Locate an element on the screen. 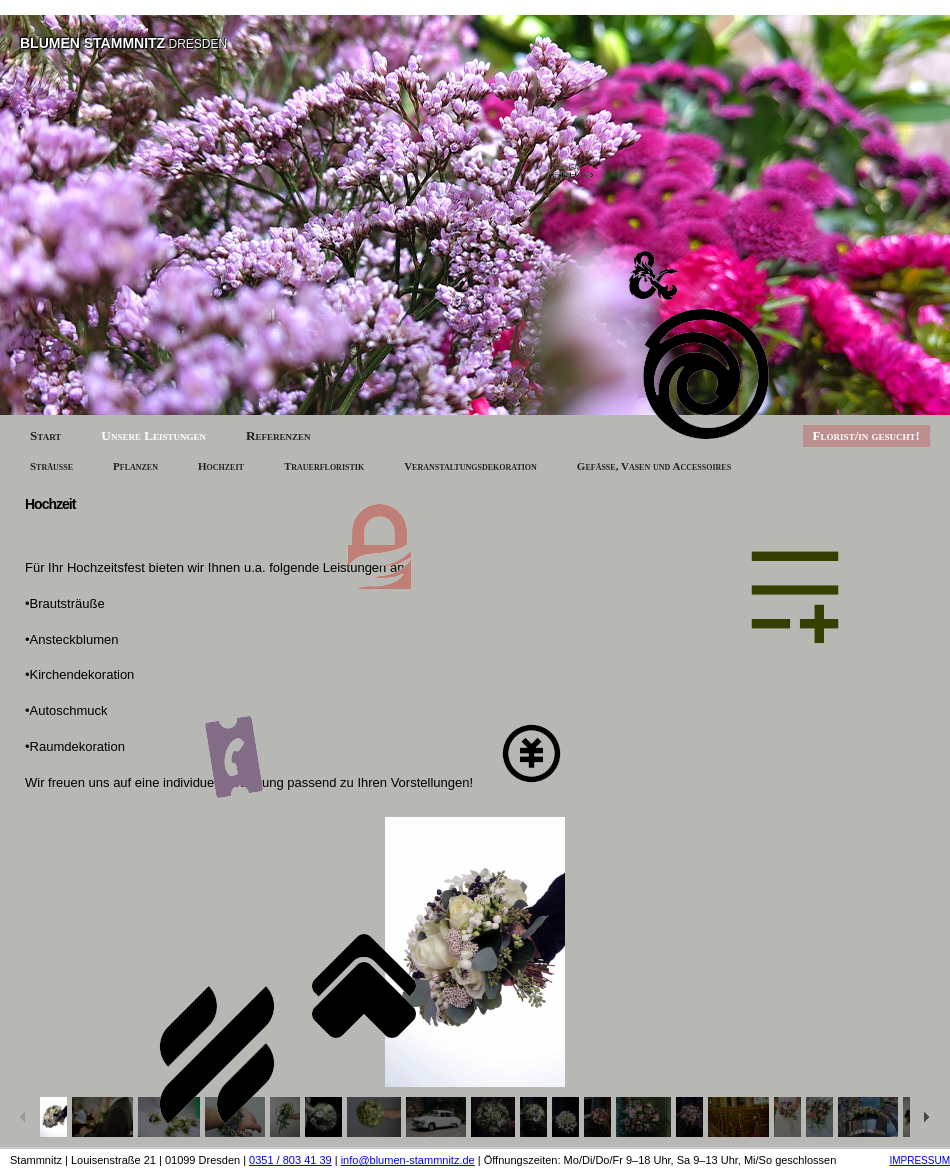 This screenshot has height=1173, width=950. Dungeons & Dragons logo is located at coordinates (653, 275).